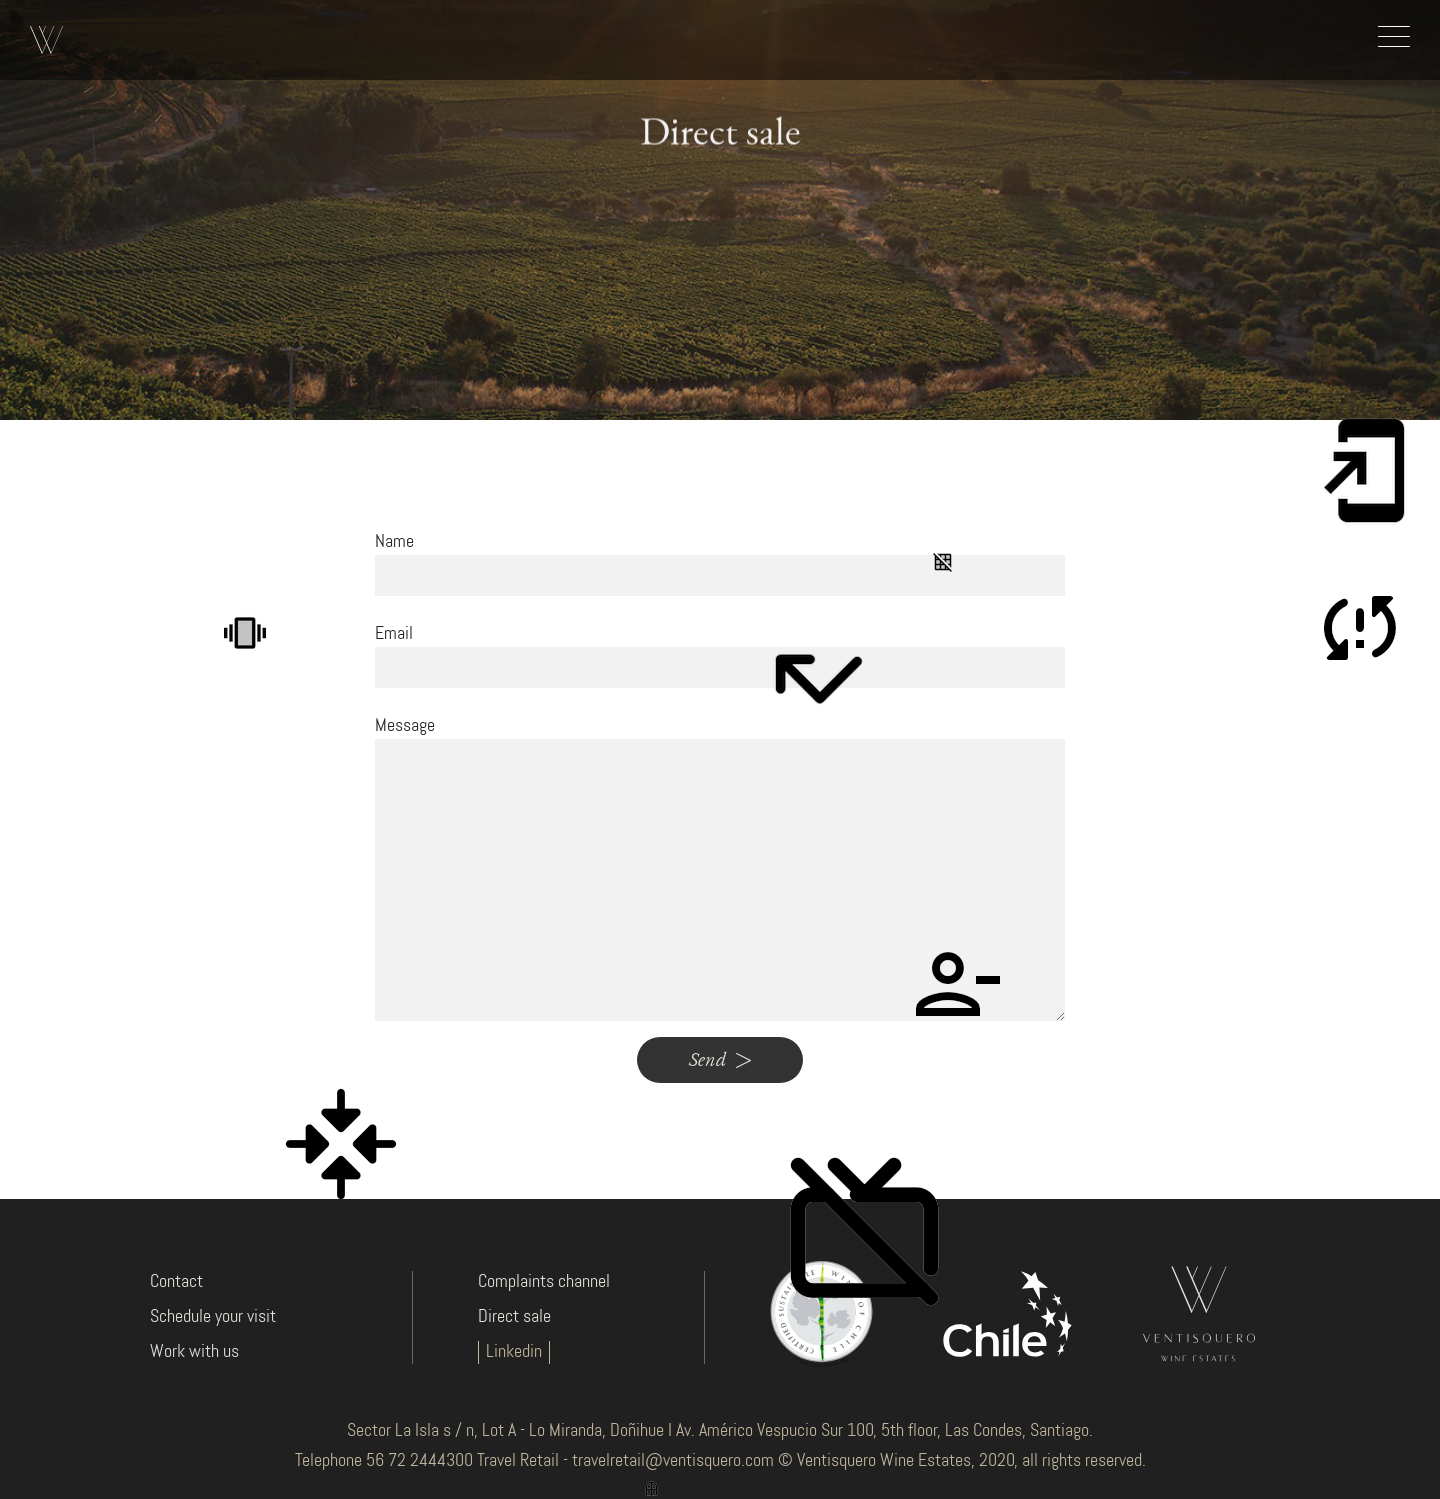 This screenshot has width=1440, height=1499. What do you see at coordinates (341, 1144) in the screenshot?
I see `collapse or minimize content from all sides` at bounding box center [341, 1144].